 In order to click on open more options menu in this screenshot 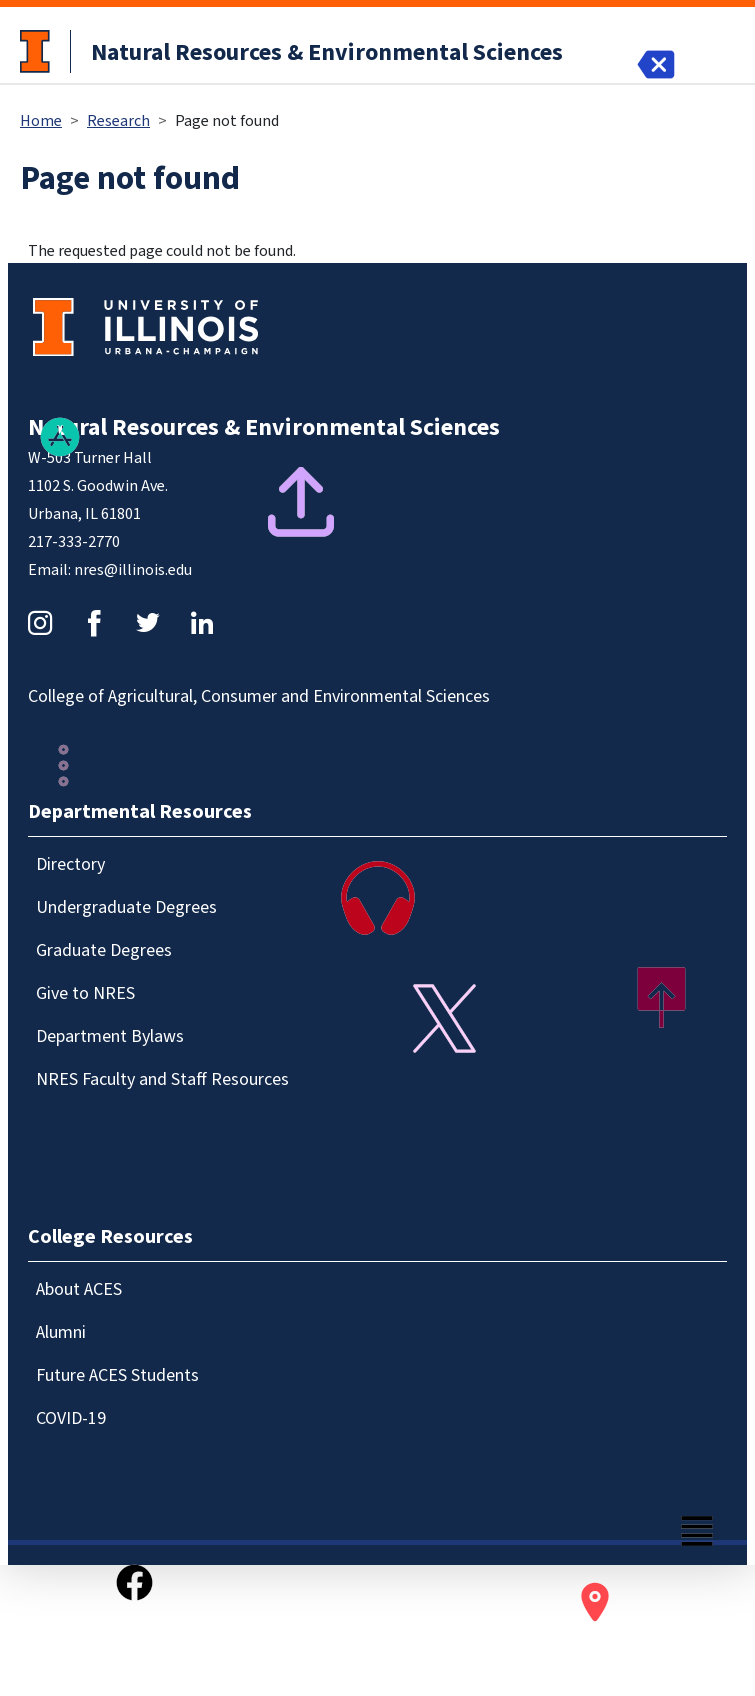, I will do `click(63, 765)`.